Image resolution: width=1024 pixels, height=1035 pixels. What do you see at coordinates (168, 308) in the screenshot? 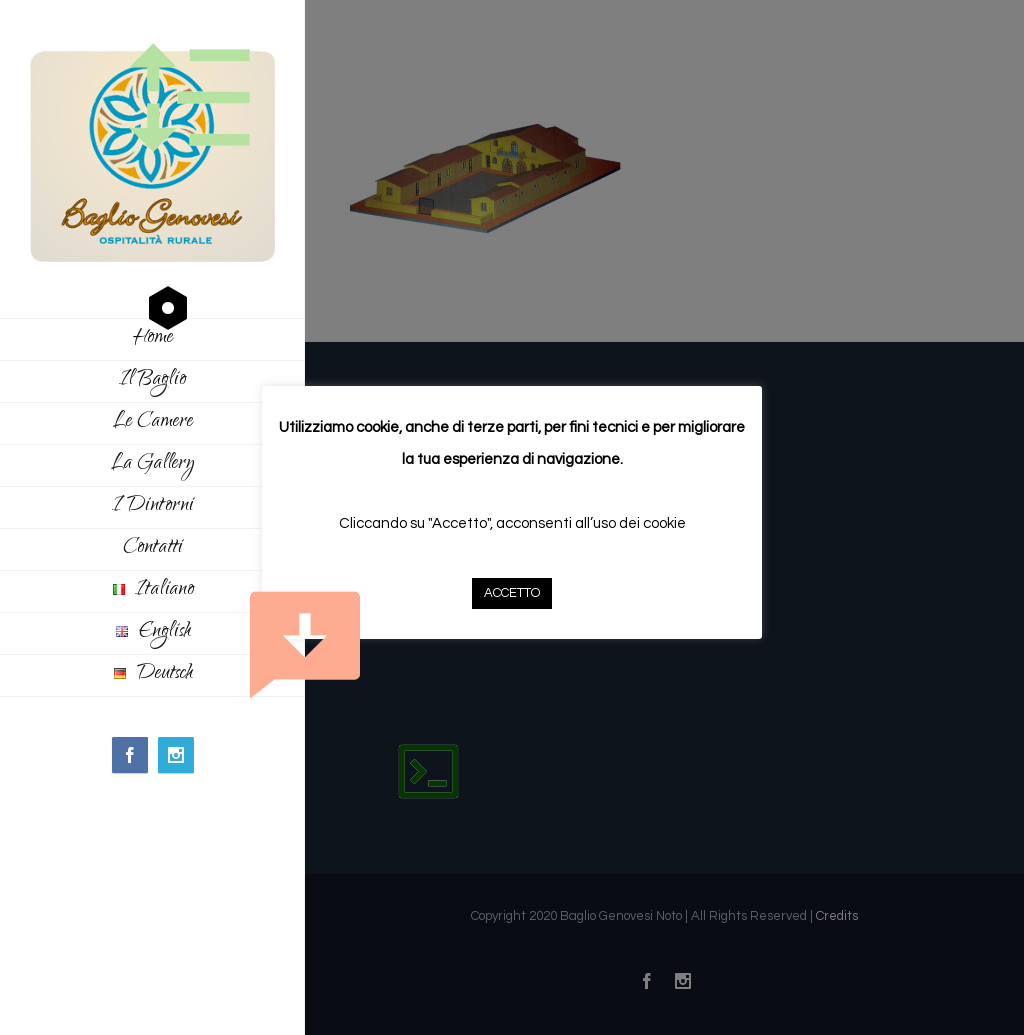
I see `access app or system settings` at bounding box center [168, 308].